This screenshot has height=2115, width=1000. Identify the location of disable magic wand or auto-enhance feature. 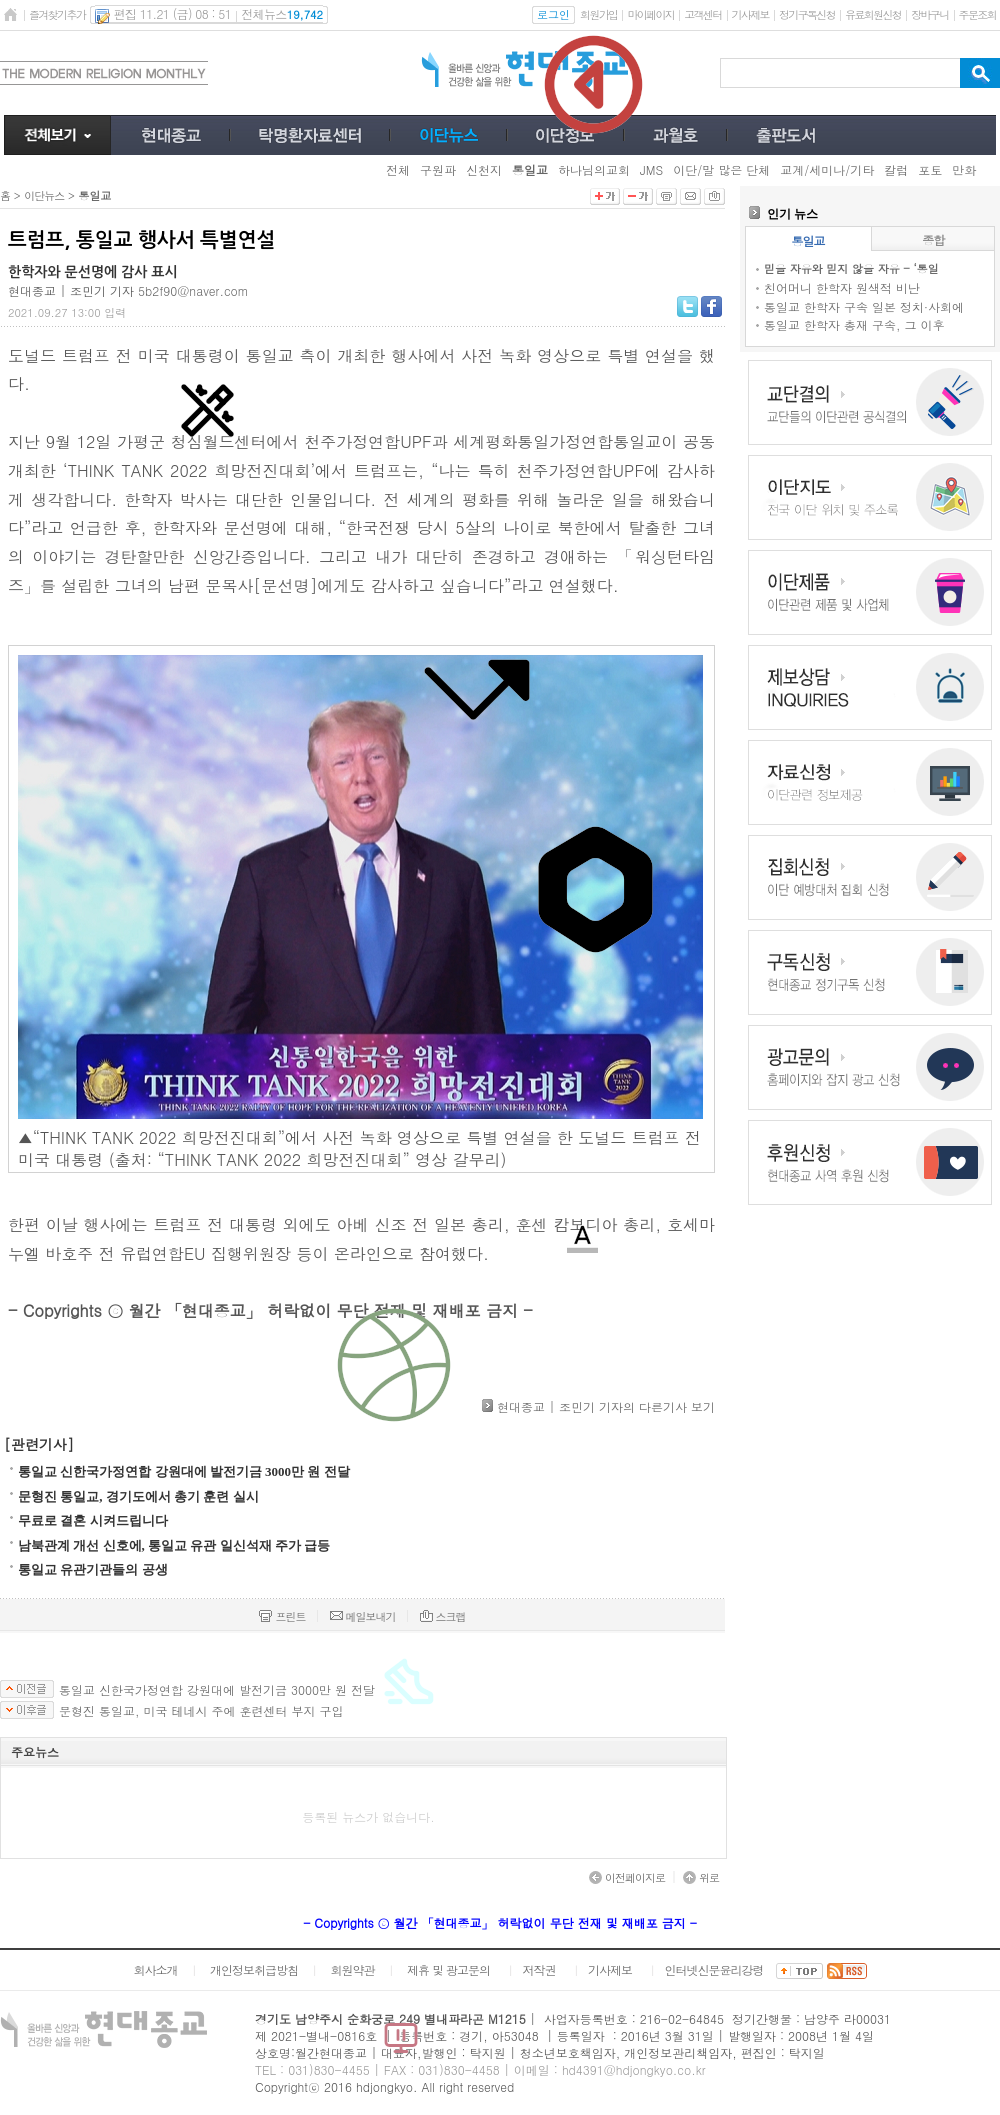
(207, 410).